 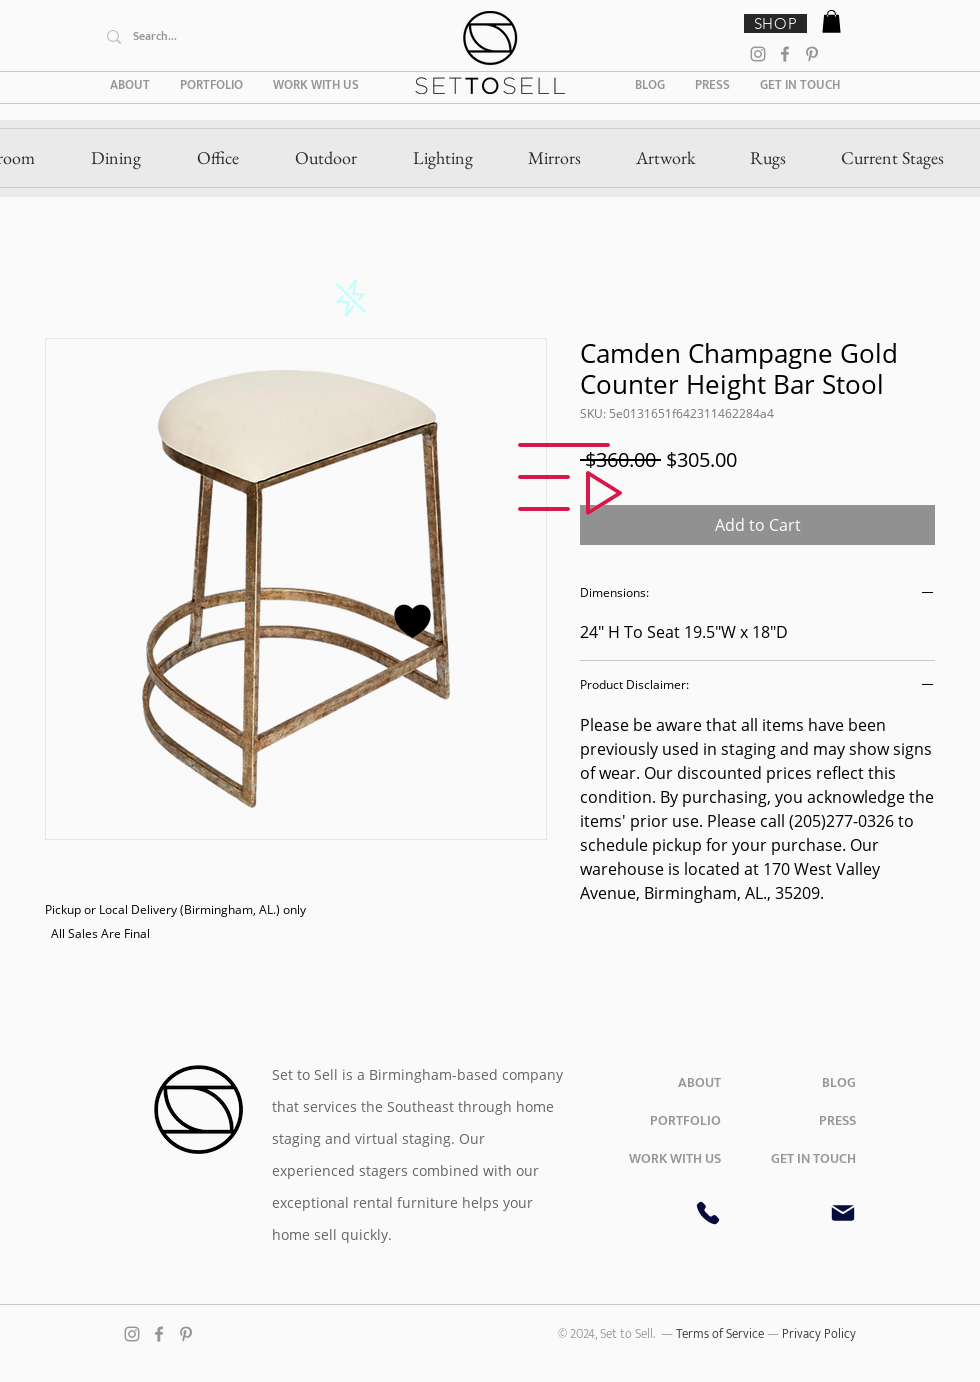 What do you see at coordinates (412, 621) in the screenshot?
I see `add to favorites` at bounding box center [412, 621].